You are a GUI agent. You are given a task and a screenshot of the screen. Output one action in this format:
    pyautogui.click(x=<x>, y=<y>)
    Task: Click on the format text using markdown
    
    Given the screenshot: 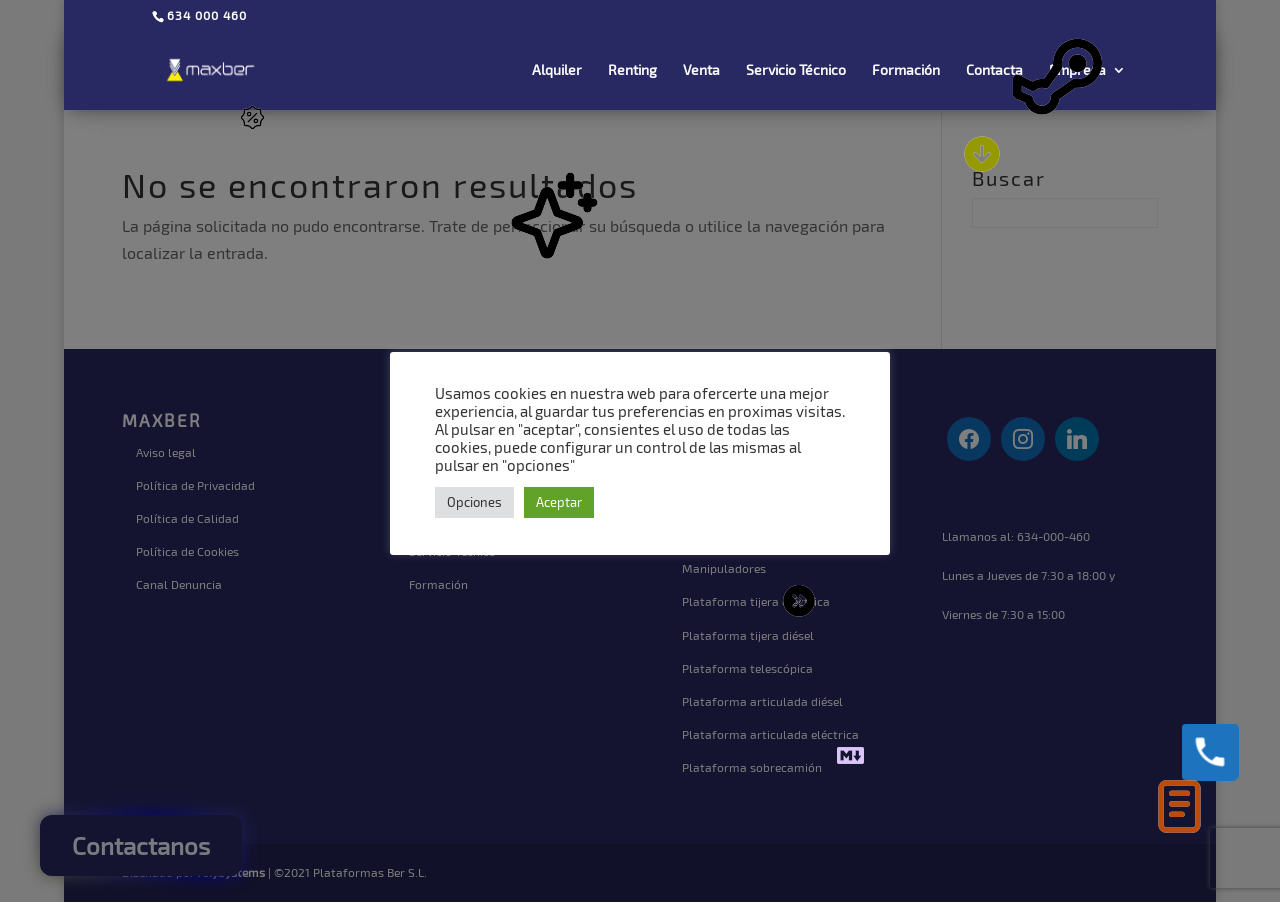 What is the action you would take?
    pyautogui.click(x=850, y=755)
    